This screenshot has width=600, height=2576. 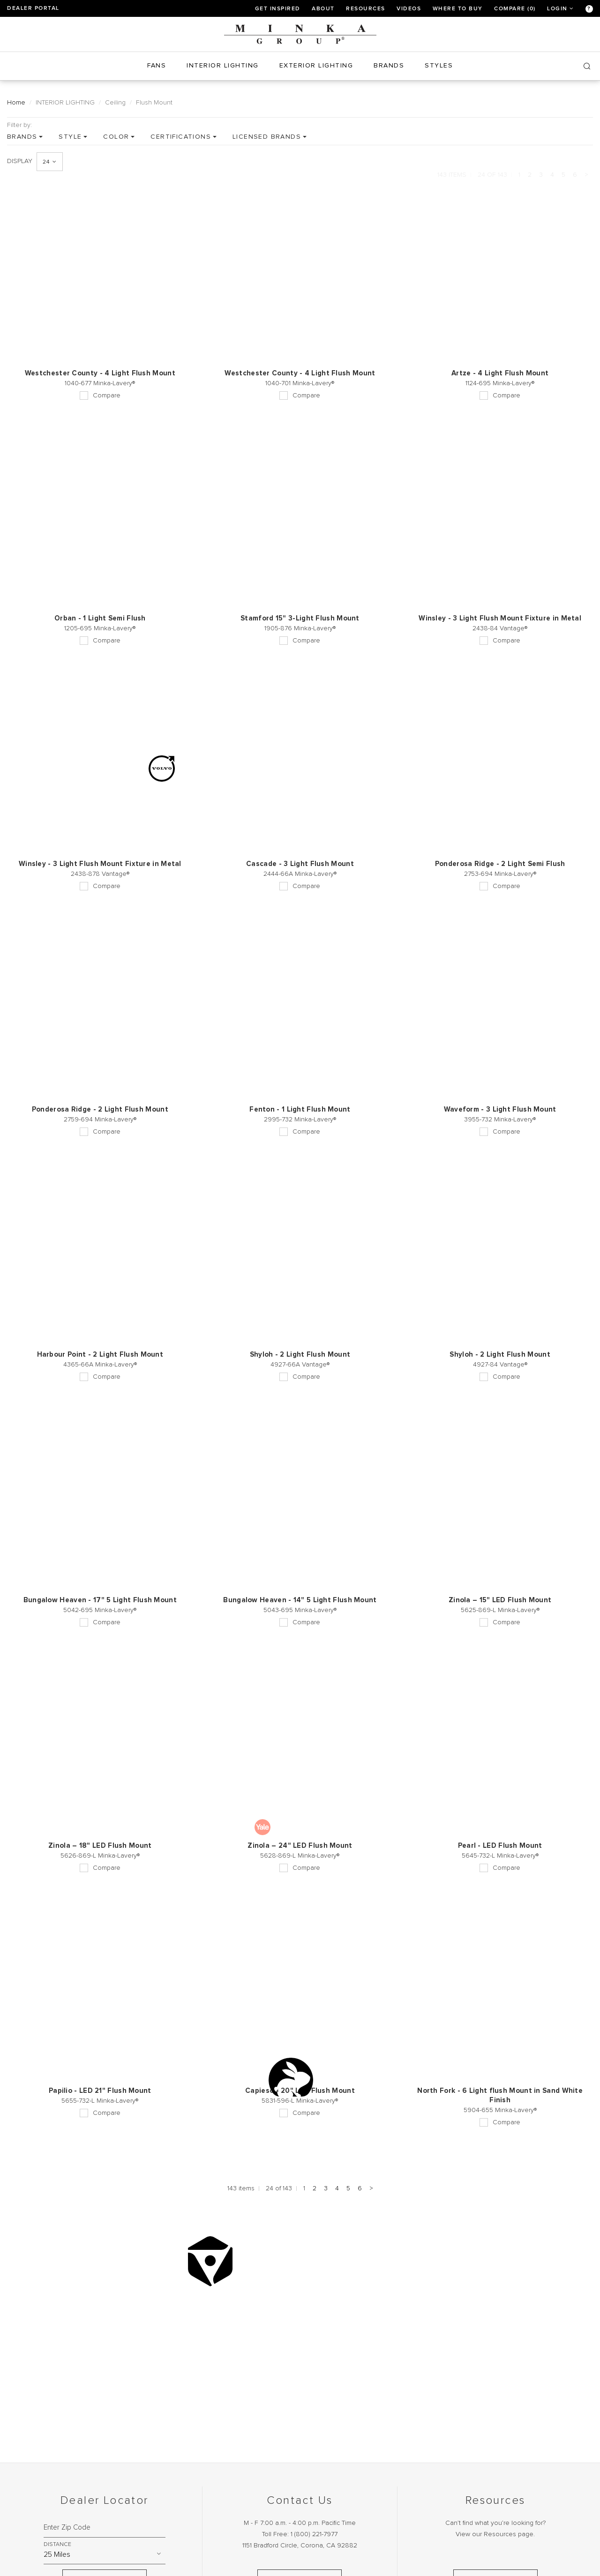 What do you see at coordinates (162, 769) in the screenshot?
I see `Volvo brand logo` at bounding box center [162, 769].